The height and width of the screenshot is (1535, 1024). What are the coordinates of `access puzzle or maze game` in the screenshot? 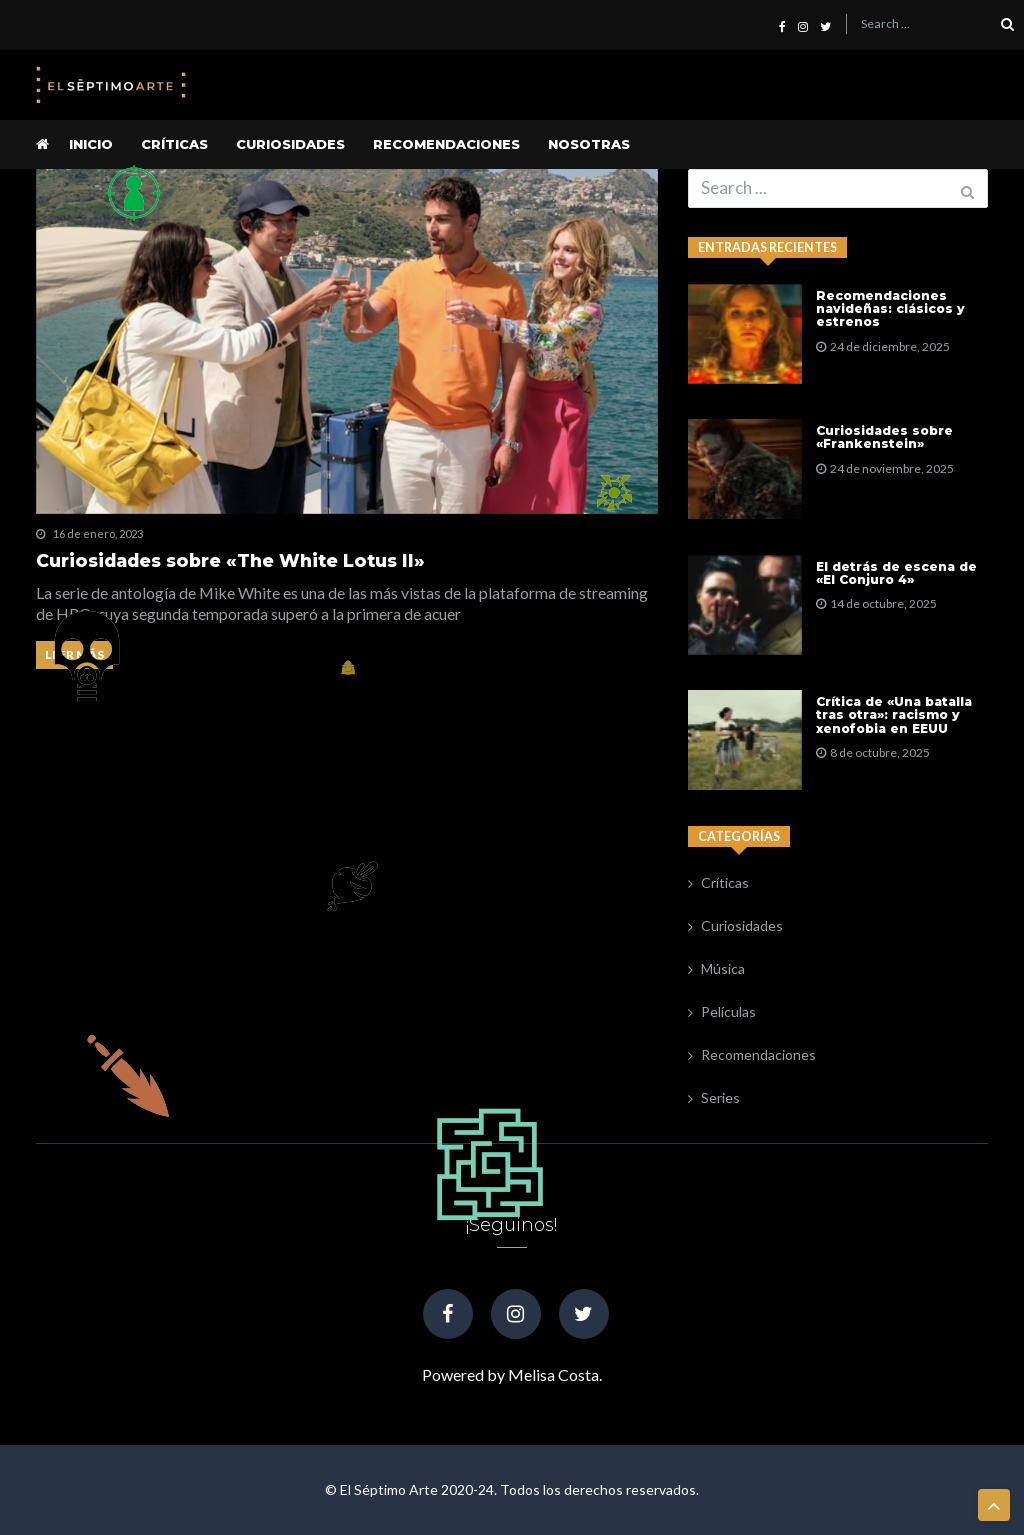 It's located at (489, 1165).